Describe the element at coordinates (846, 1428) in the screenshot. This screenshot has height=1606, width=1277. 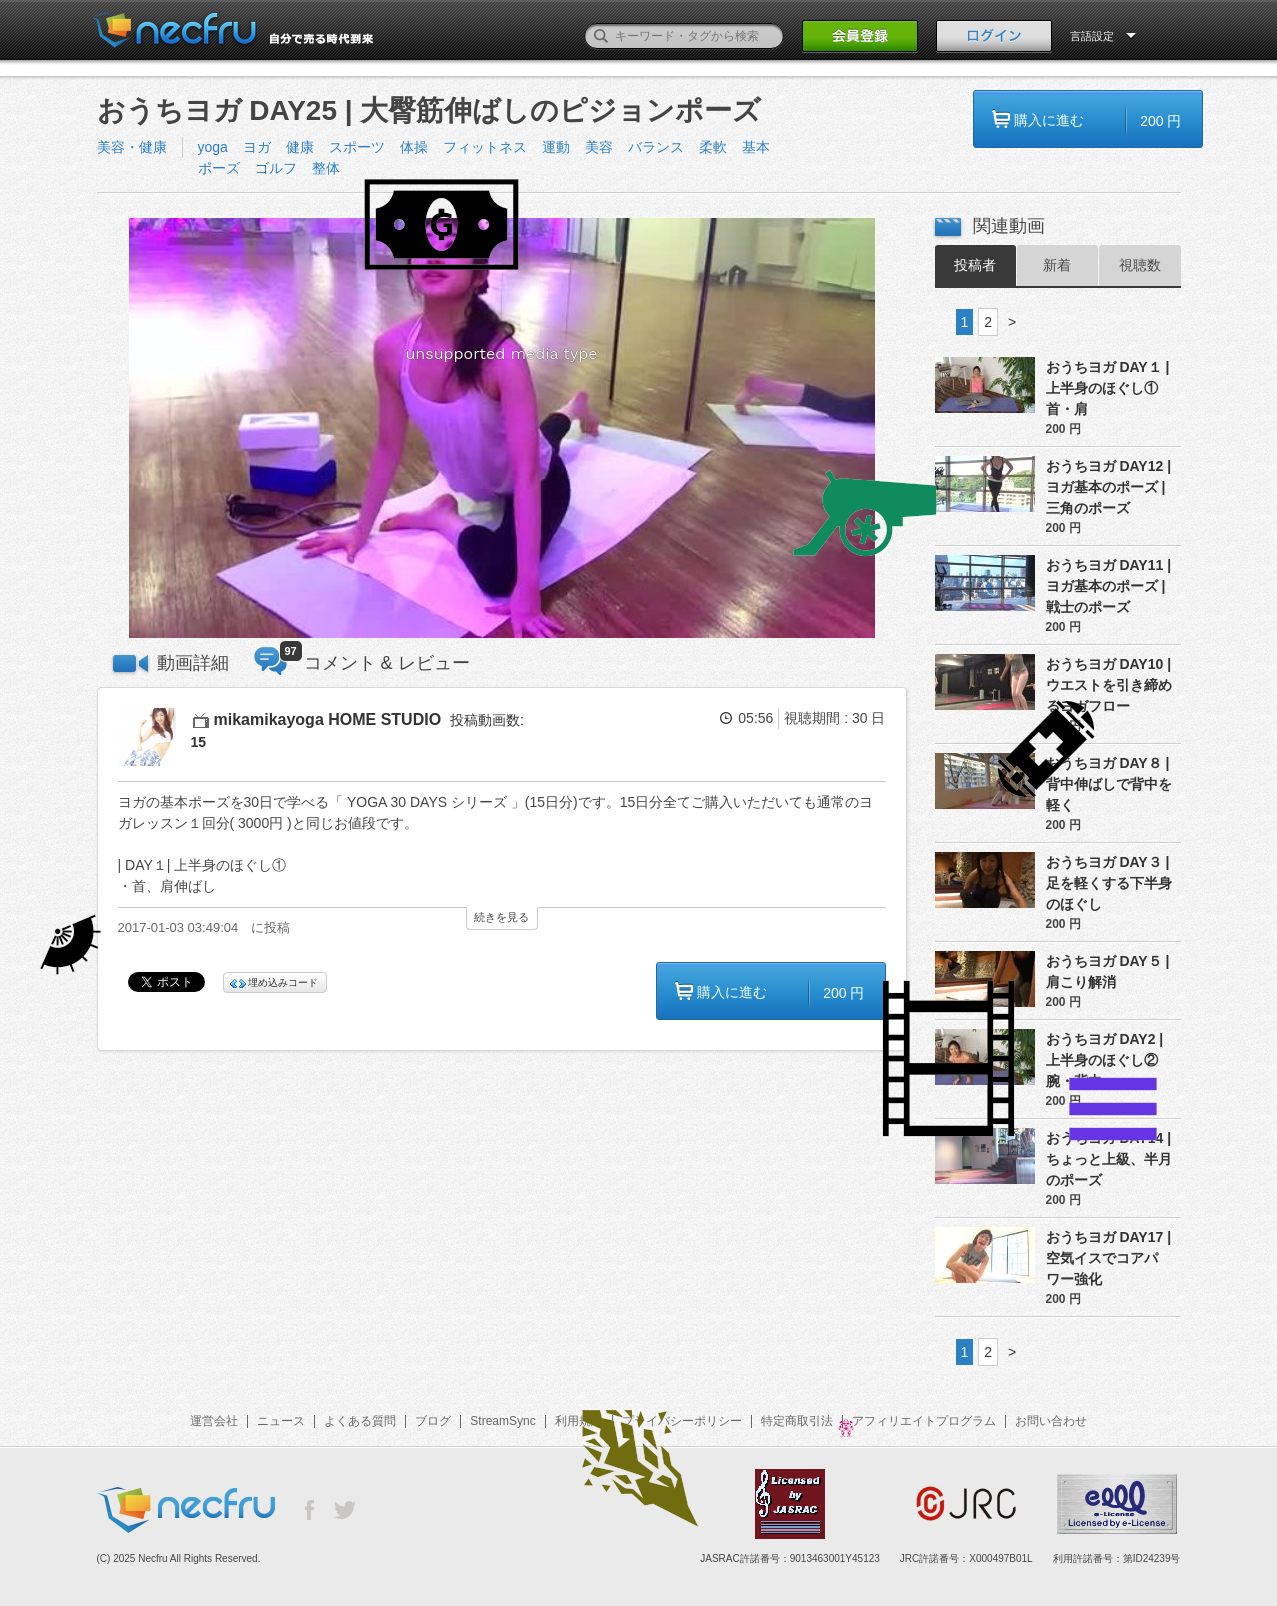
I see `access robot or mech character selection` at that location.